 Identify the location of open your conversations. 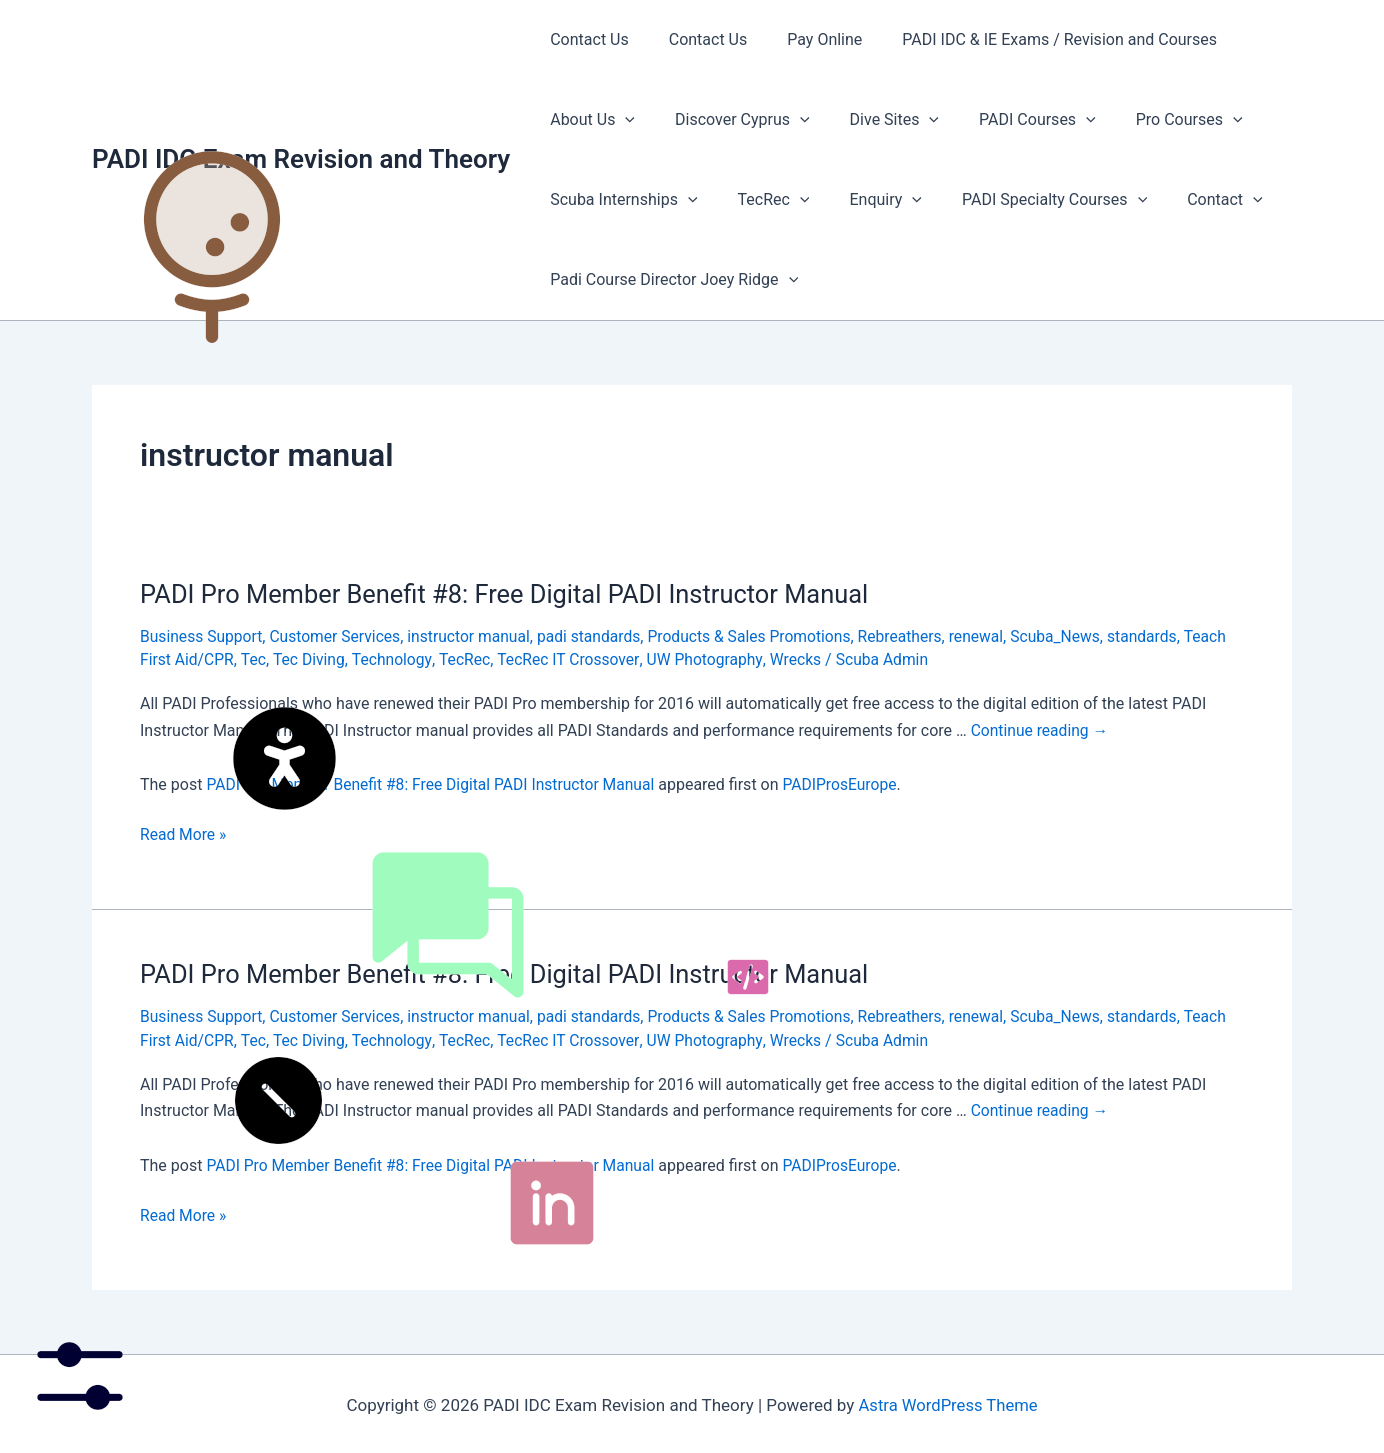
(448, 922).